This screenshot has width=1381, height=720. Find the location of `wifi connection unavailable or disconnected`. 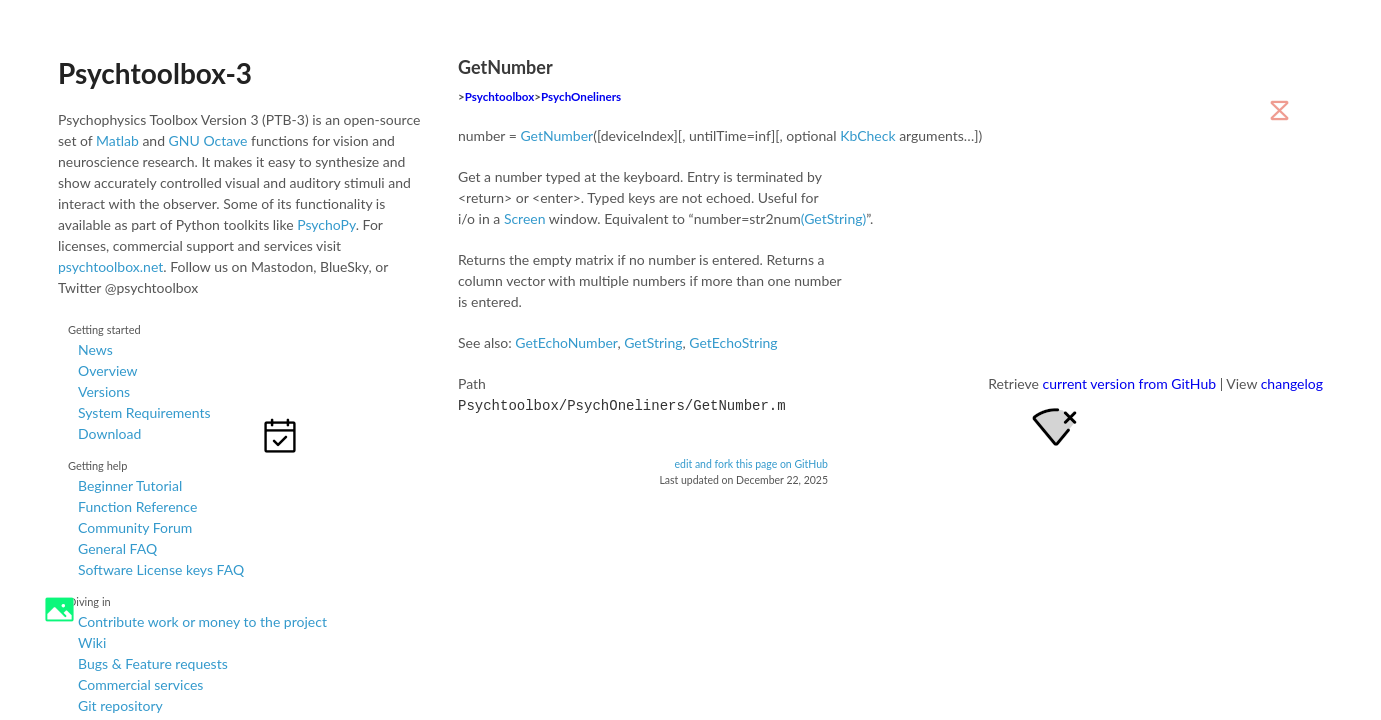

wifi connection unavailable or disconnected is located at coordinates (1056, 427).